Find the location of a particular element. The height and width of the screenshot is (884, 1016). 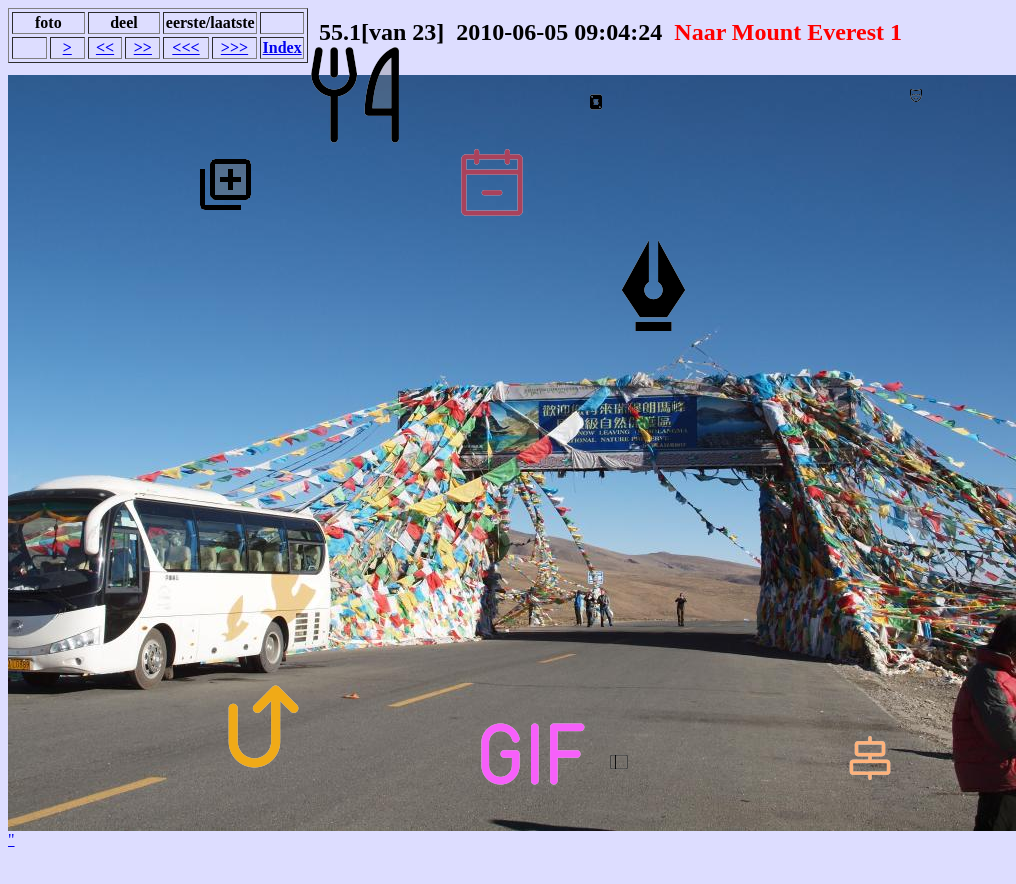

redo or repeat last action is located at coordinates (260, 726).